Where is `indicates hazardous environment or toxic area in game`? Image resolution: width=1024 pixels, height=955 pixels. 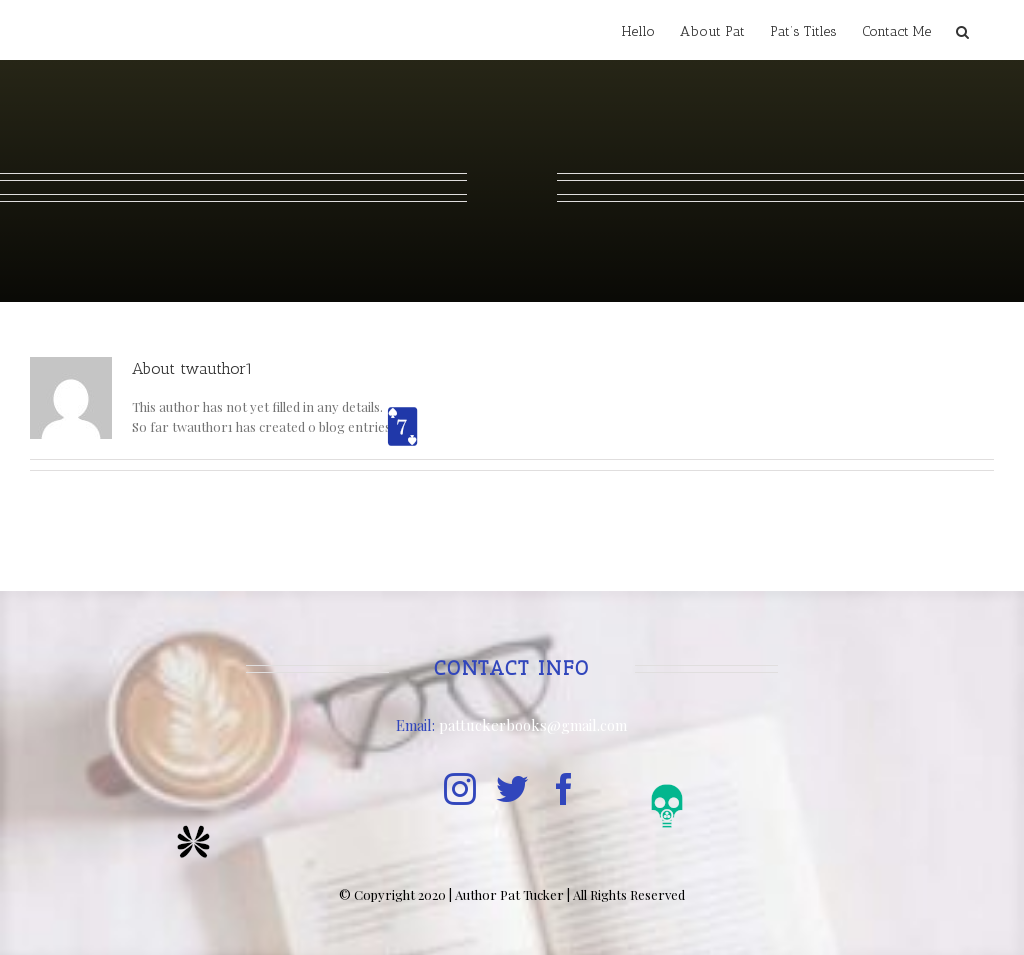
indicates hazardous environment or toxic area in game is located at coordinates (667, 806).